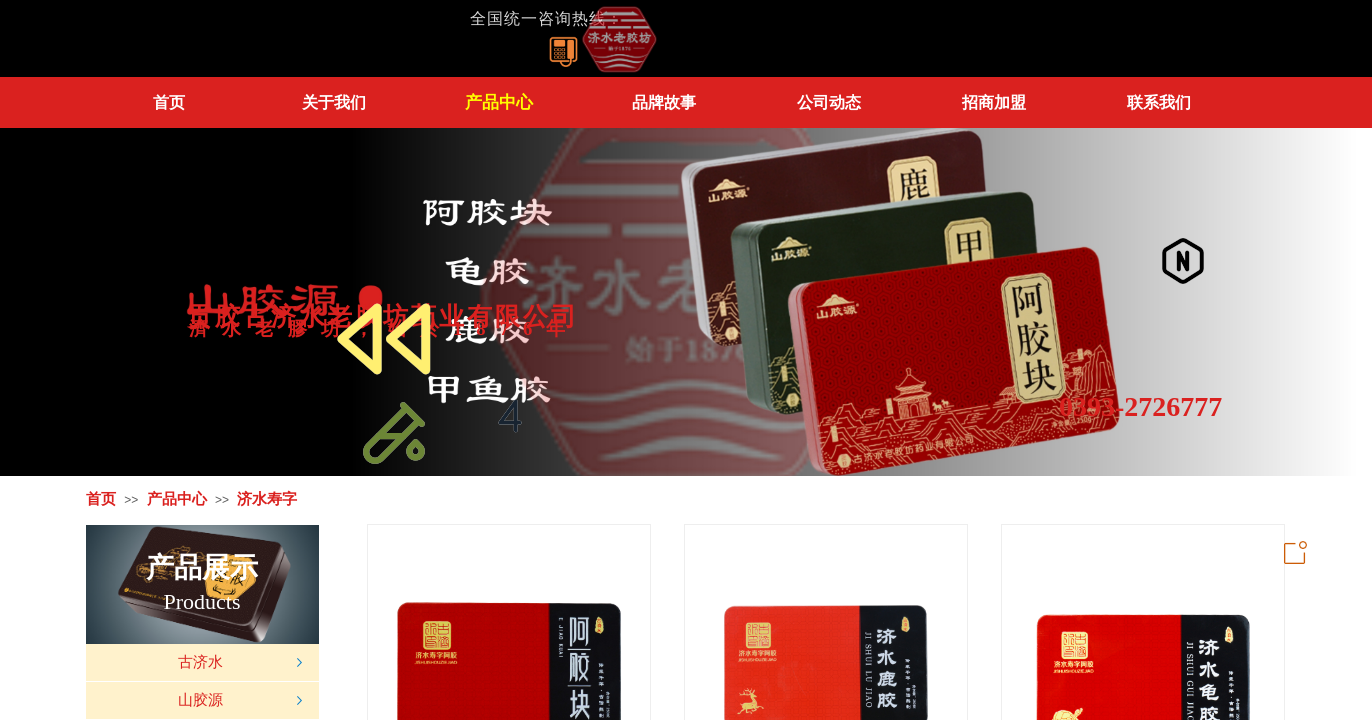  What do you see at coordinates (510, 415) in the screenshot?
I see `indicates step 4 in a multi-step process` at bounding box center [510, 415].